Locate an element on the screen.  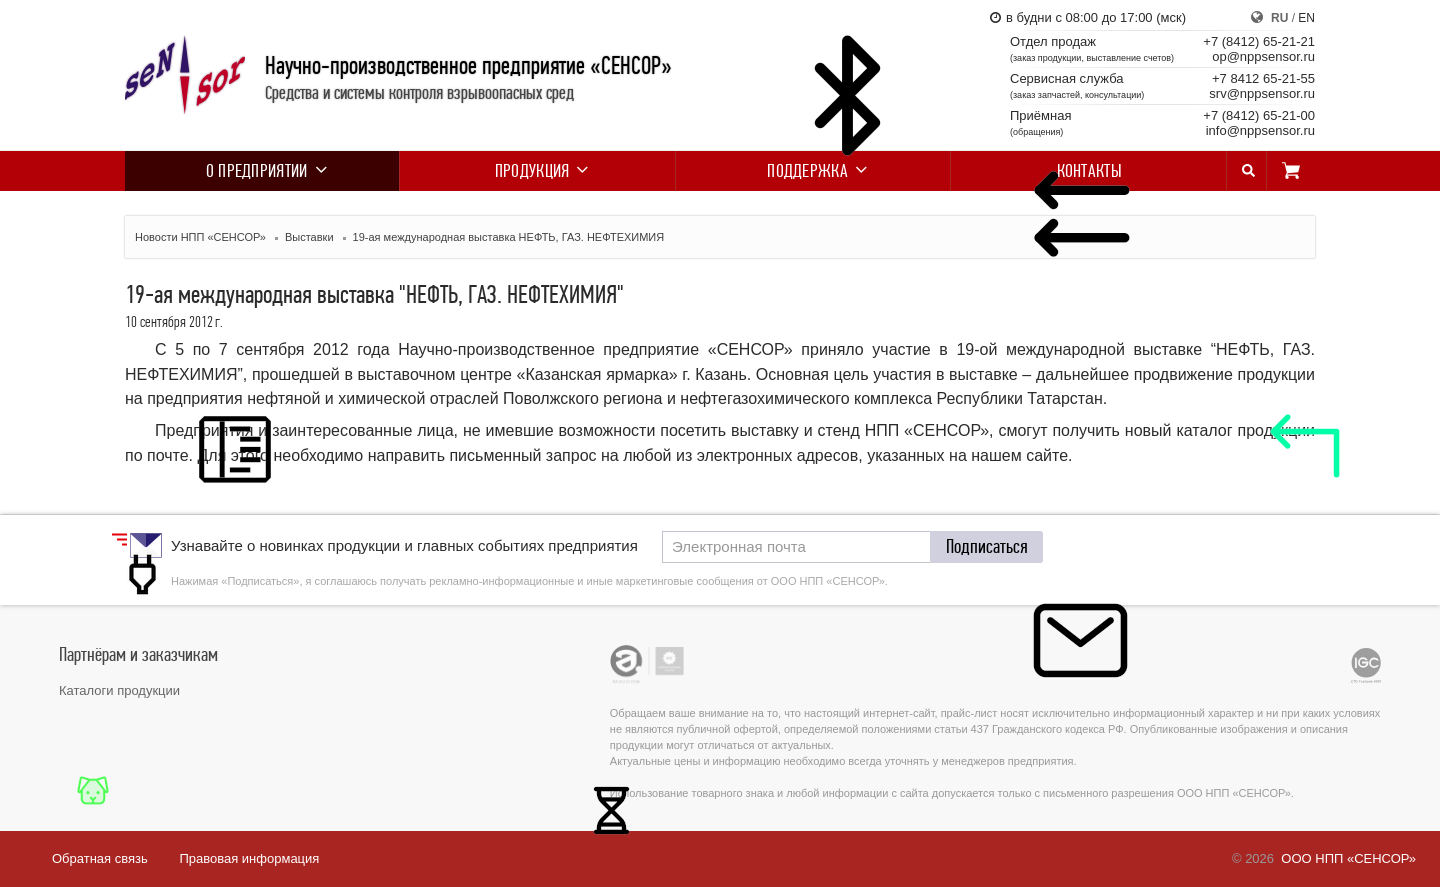
go back to the previous screen is located at coordinates (1305, 446).